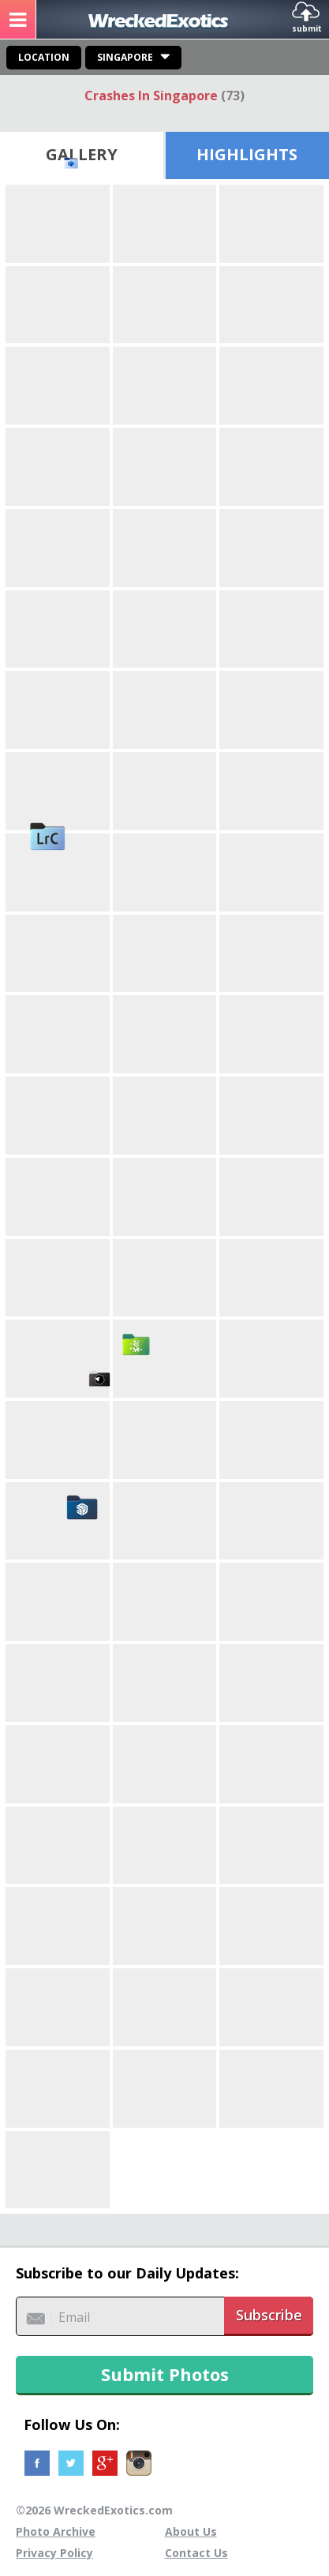  I want to click on open crystal or gem-related files folder, so click(99, 1379).